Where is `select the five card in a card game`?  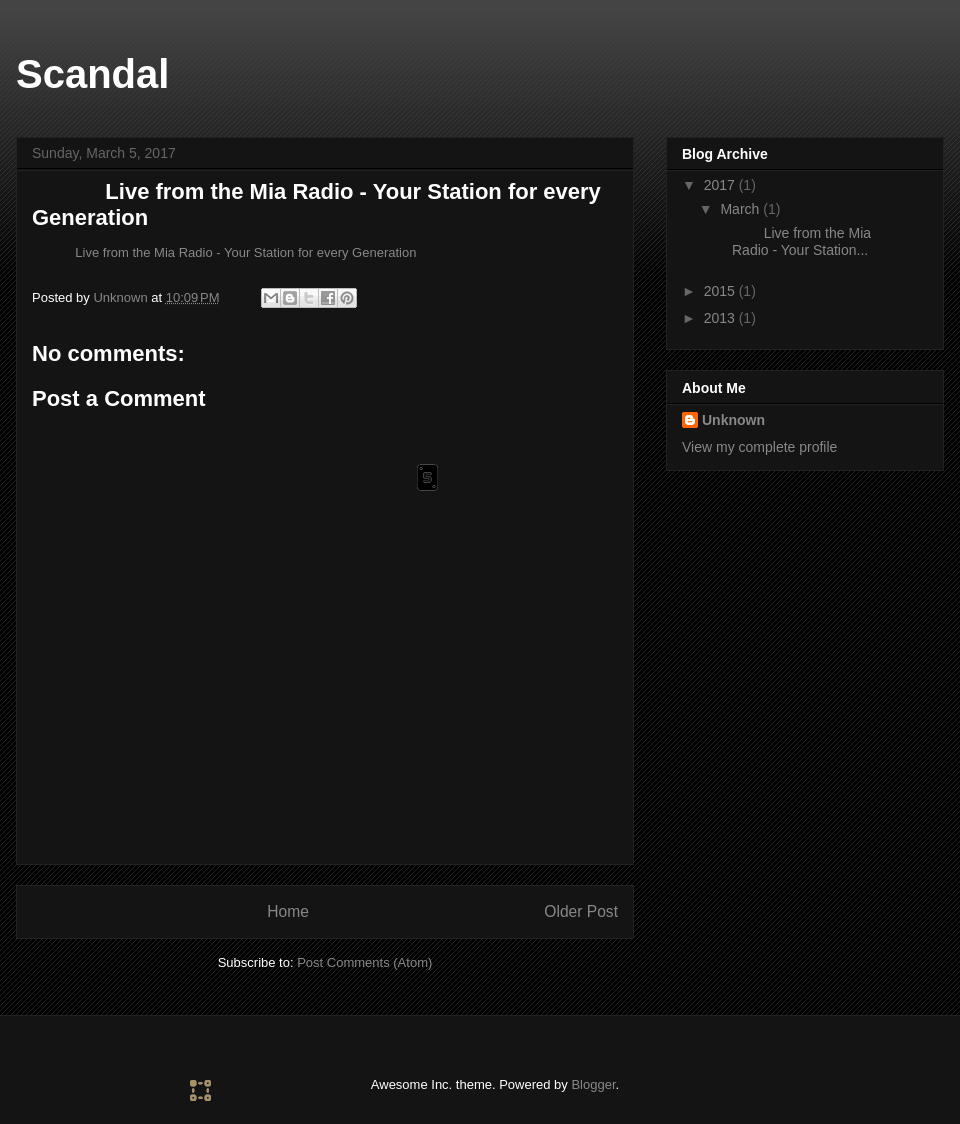
select the five card in a card game is located at coordinates (427, 477).